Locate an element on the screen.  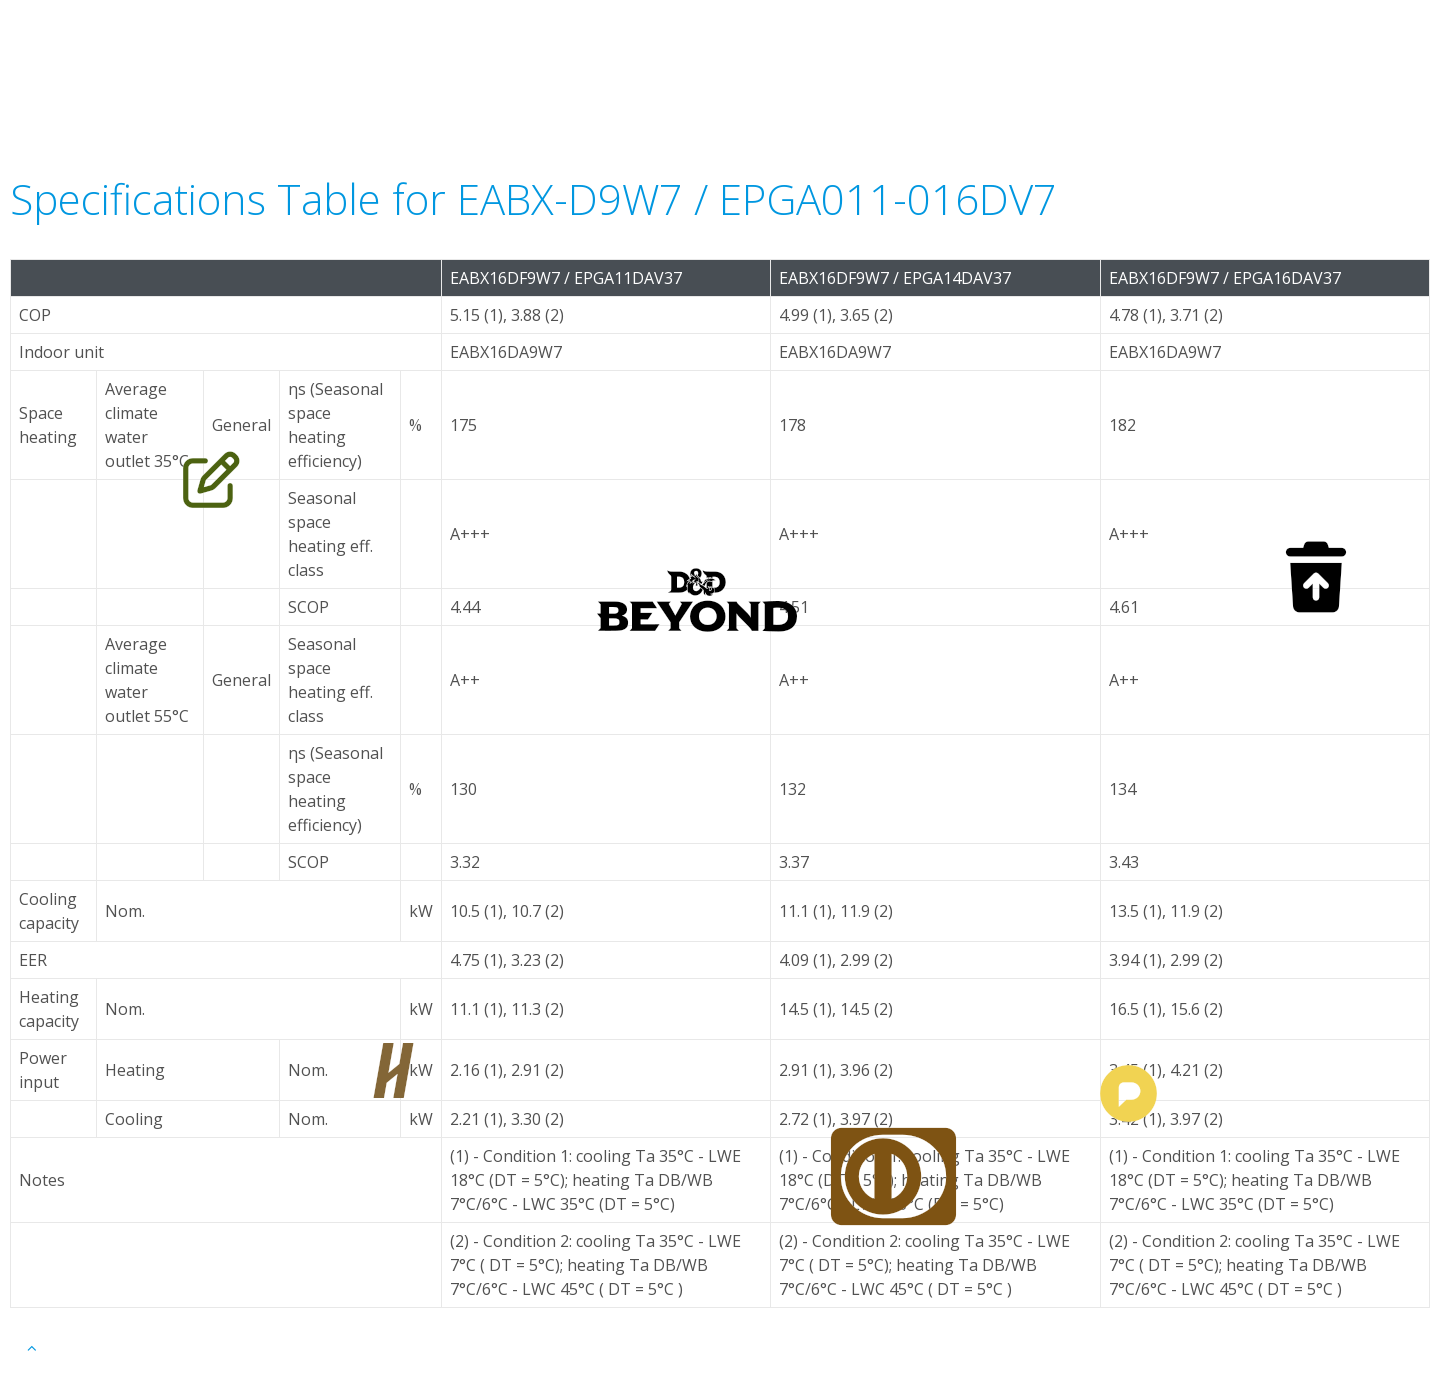
edit this item is located at coordinates (211, 479).